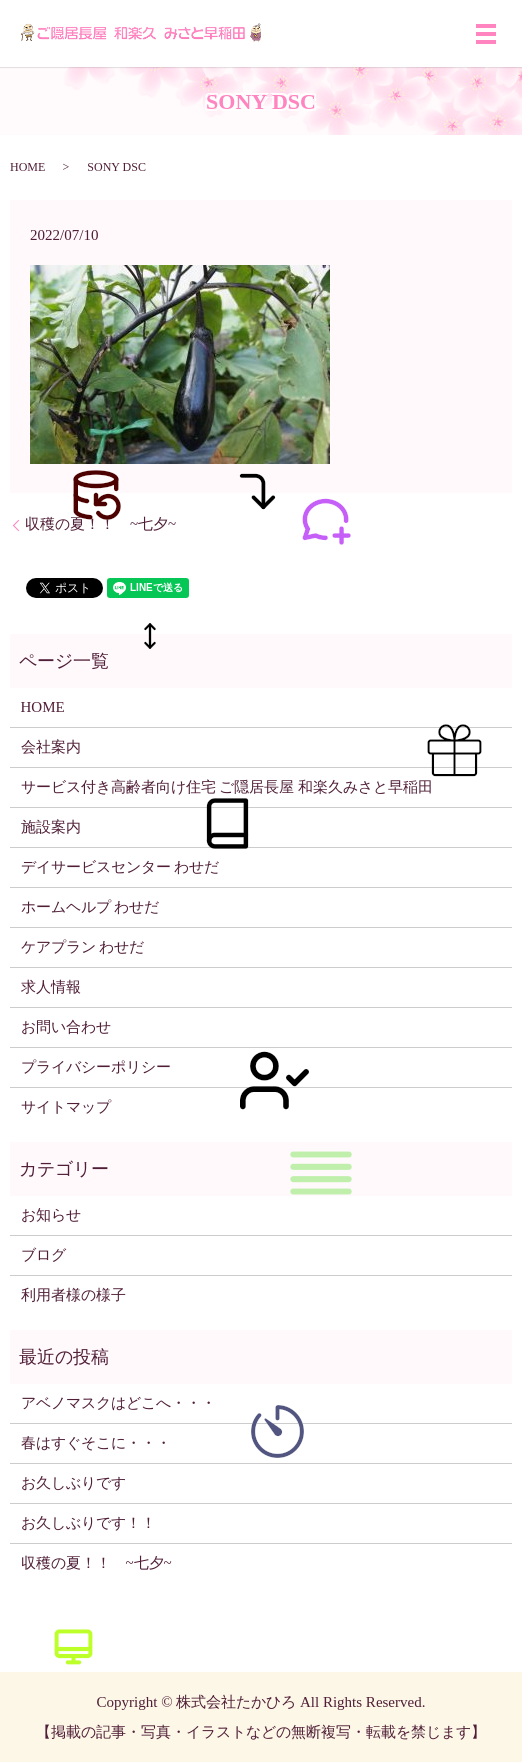  I want to click on view or redeem a gift, so click(454, 753).